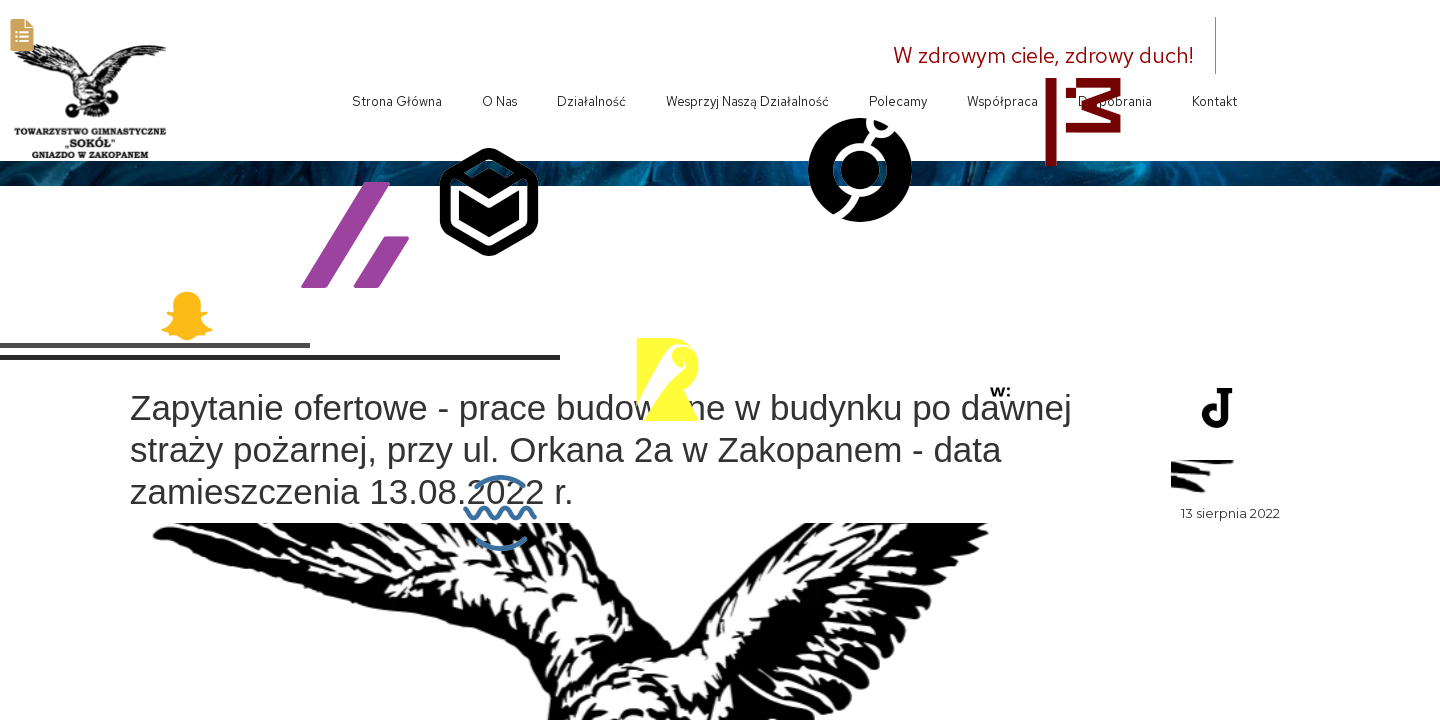 Image resolution: width=1440 pixels, height=720 pixels. What do you see at coordinates (187, 315) in the screenshot?
I see `open Snapchat app` at bounding box center [187, 315].